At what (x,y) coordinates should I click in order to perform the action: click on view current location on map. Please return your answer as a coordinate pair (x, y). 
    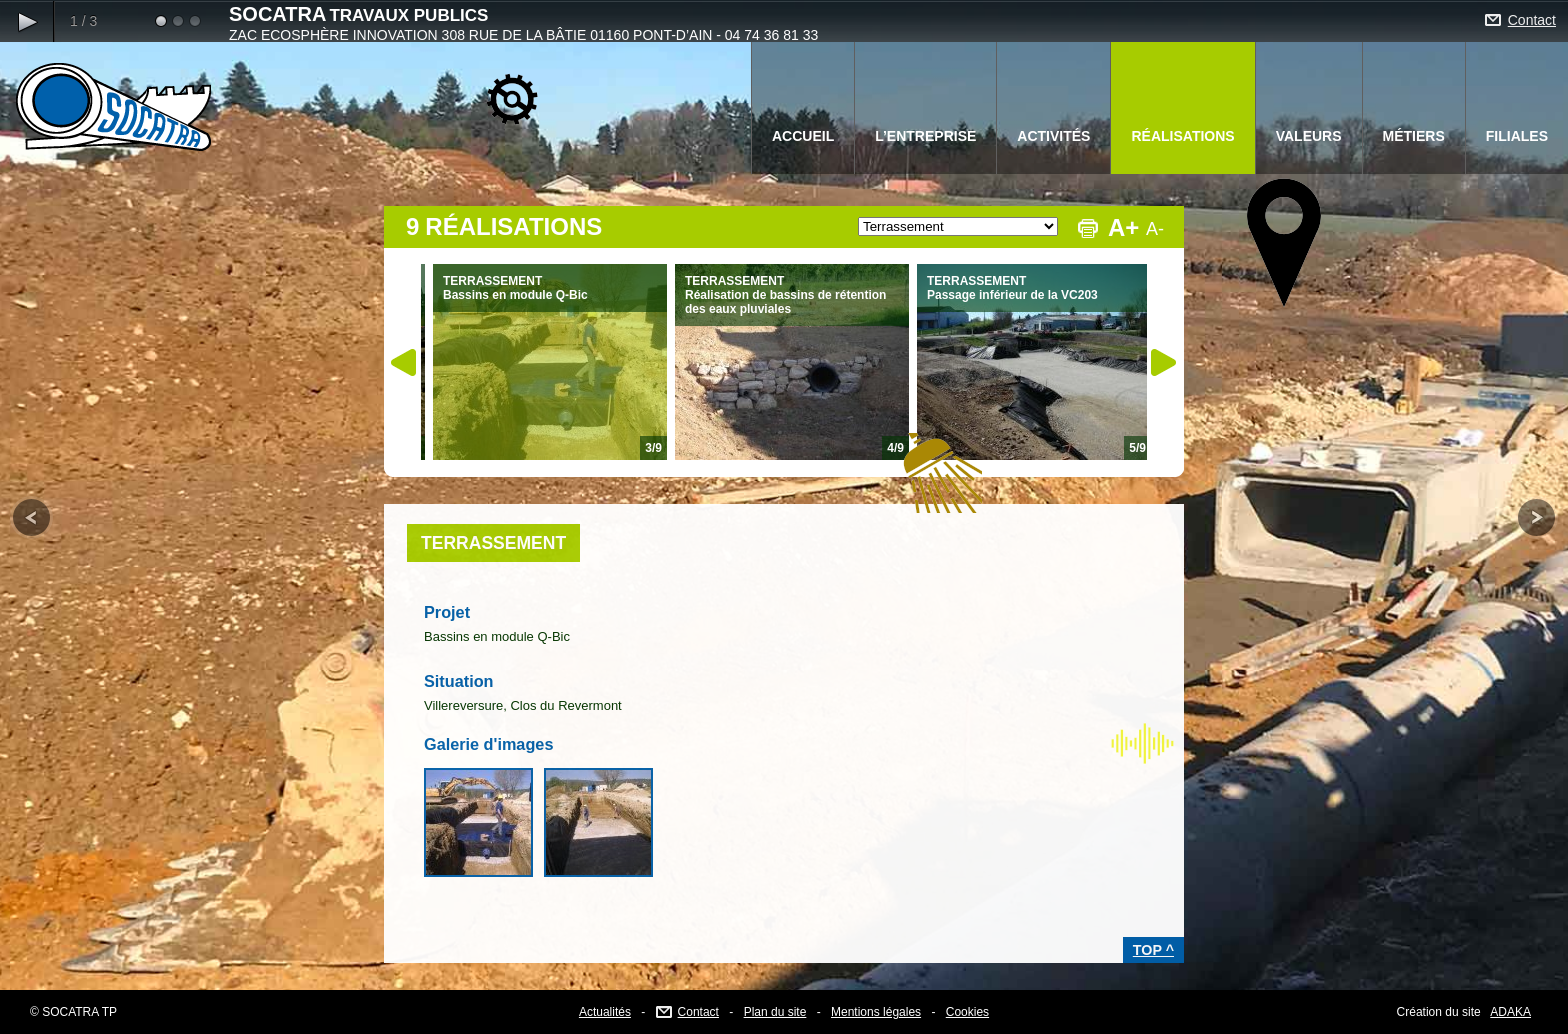
    Looking at the image, I should click on (1284, 243).